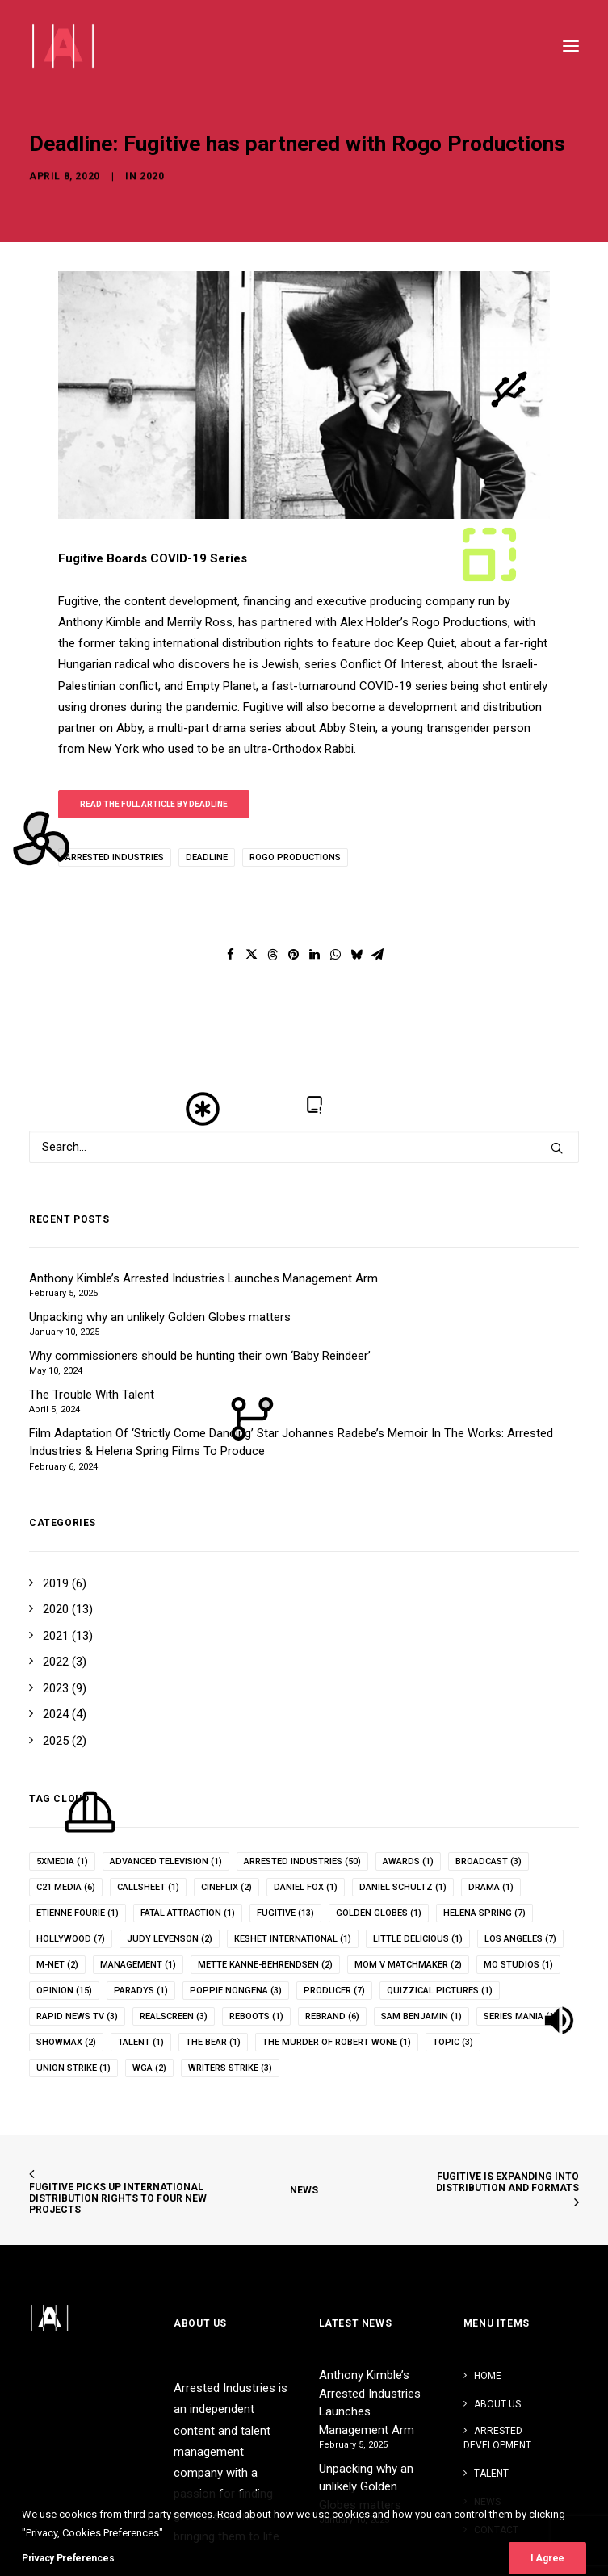 This screenshot has height=2576, width=608. I want to click on connect a USB device, so click(509, 389).